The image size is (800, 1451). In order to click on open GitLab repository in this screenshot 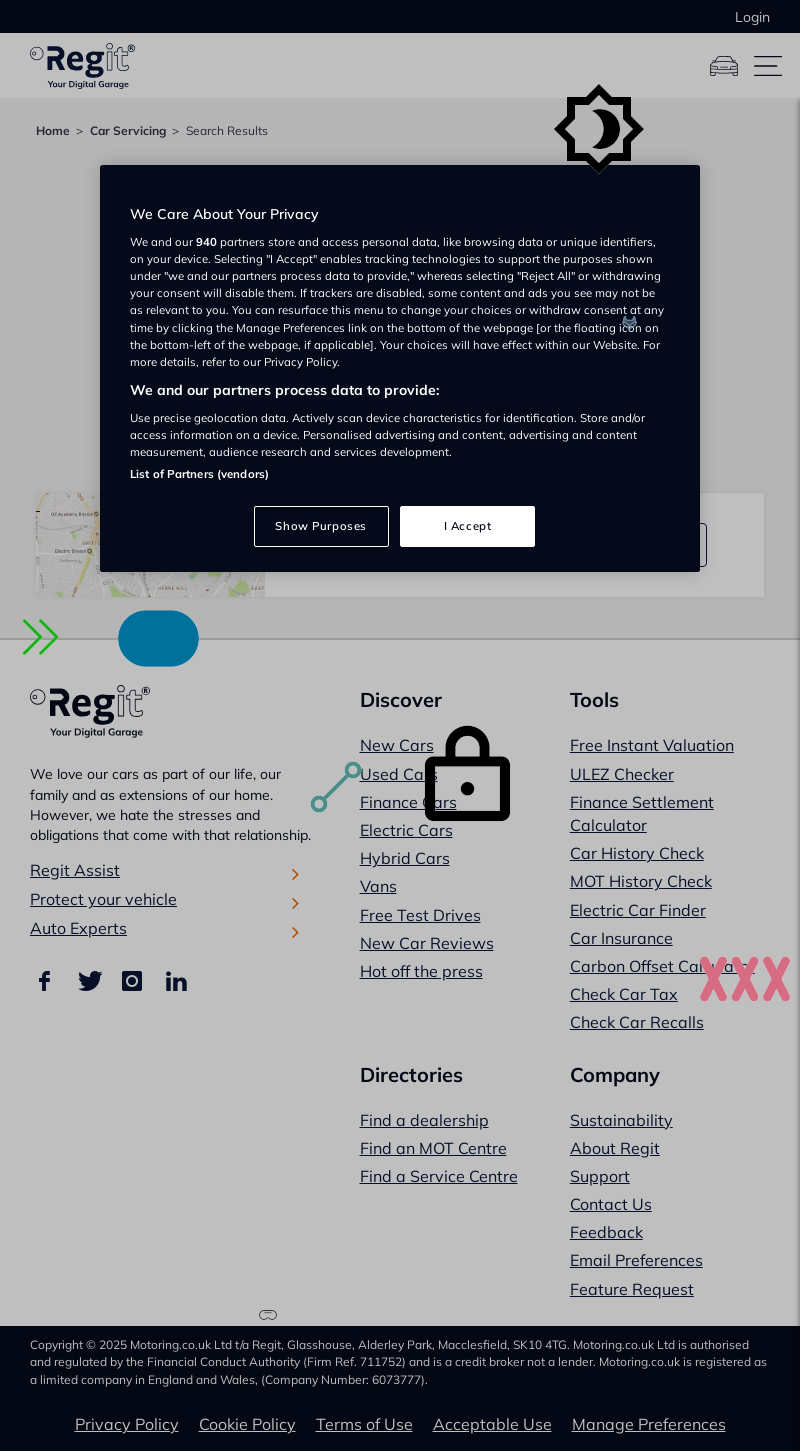, I will do `click(629, 322)`.